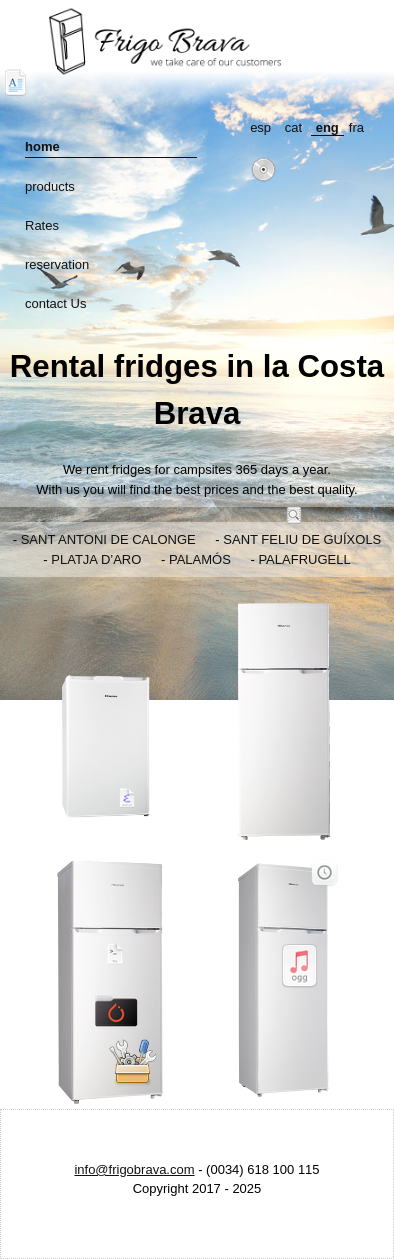  Describe the element at coordinates (15, 82) in the screenshot. I see `open a word processing document` at that location.